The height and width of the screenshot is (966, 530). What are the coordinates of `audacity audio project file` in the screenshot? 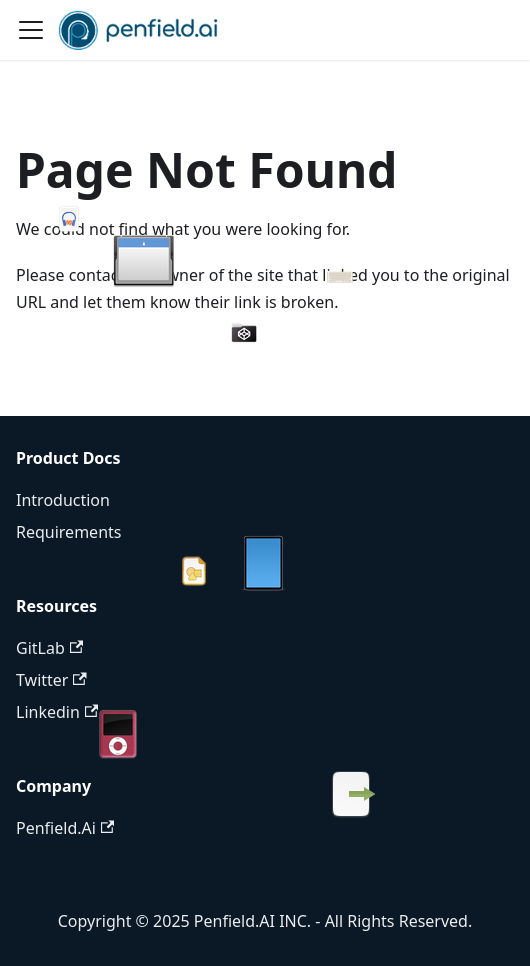 It's located at (69, 219).